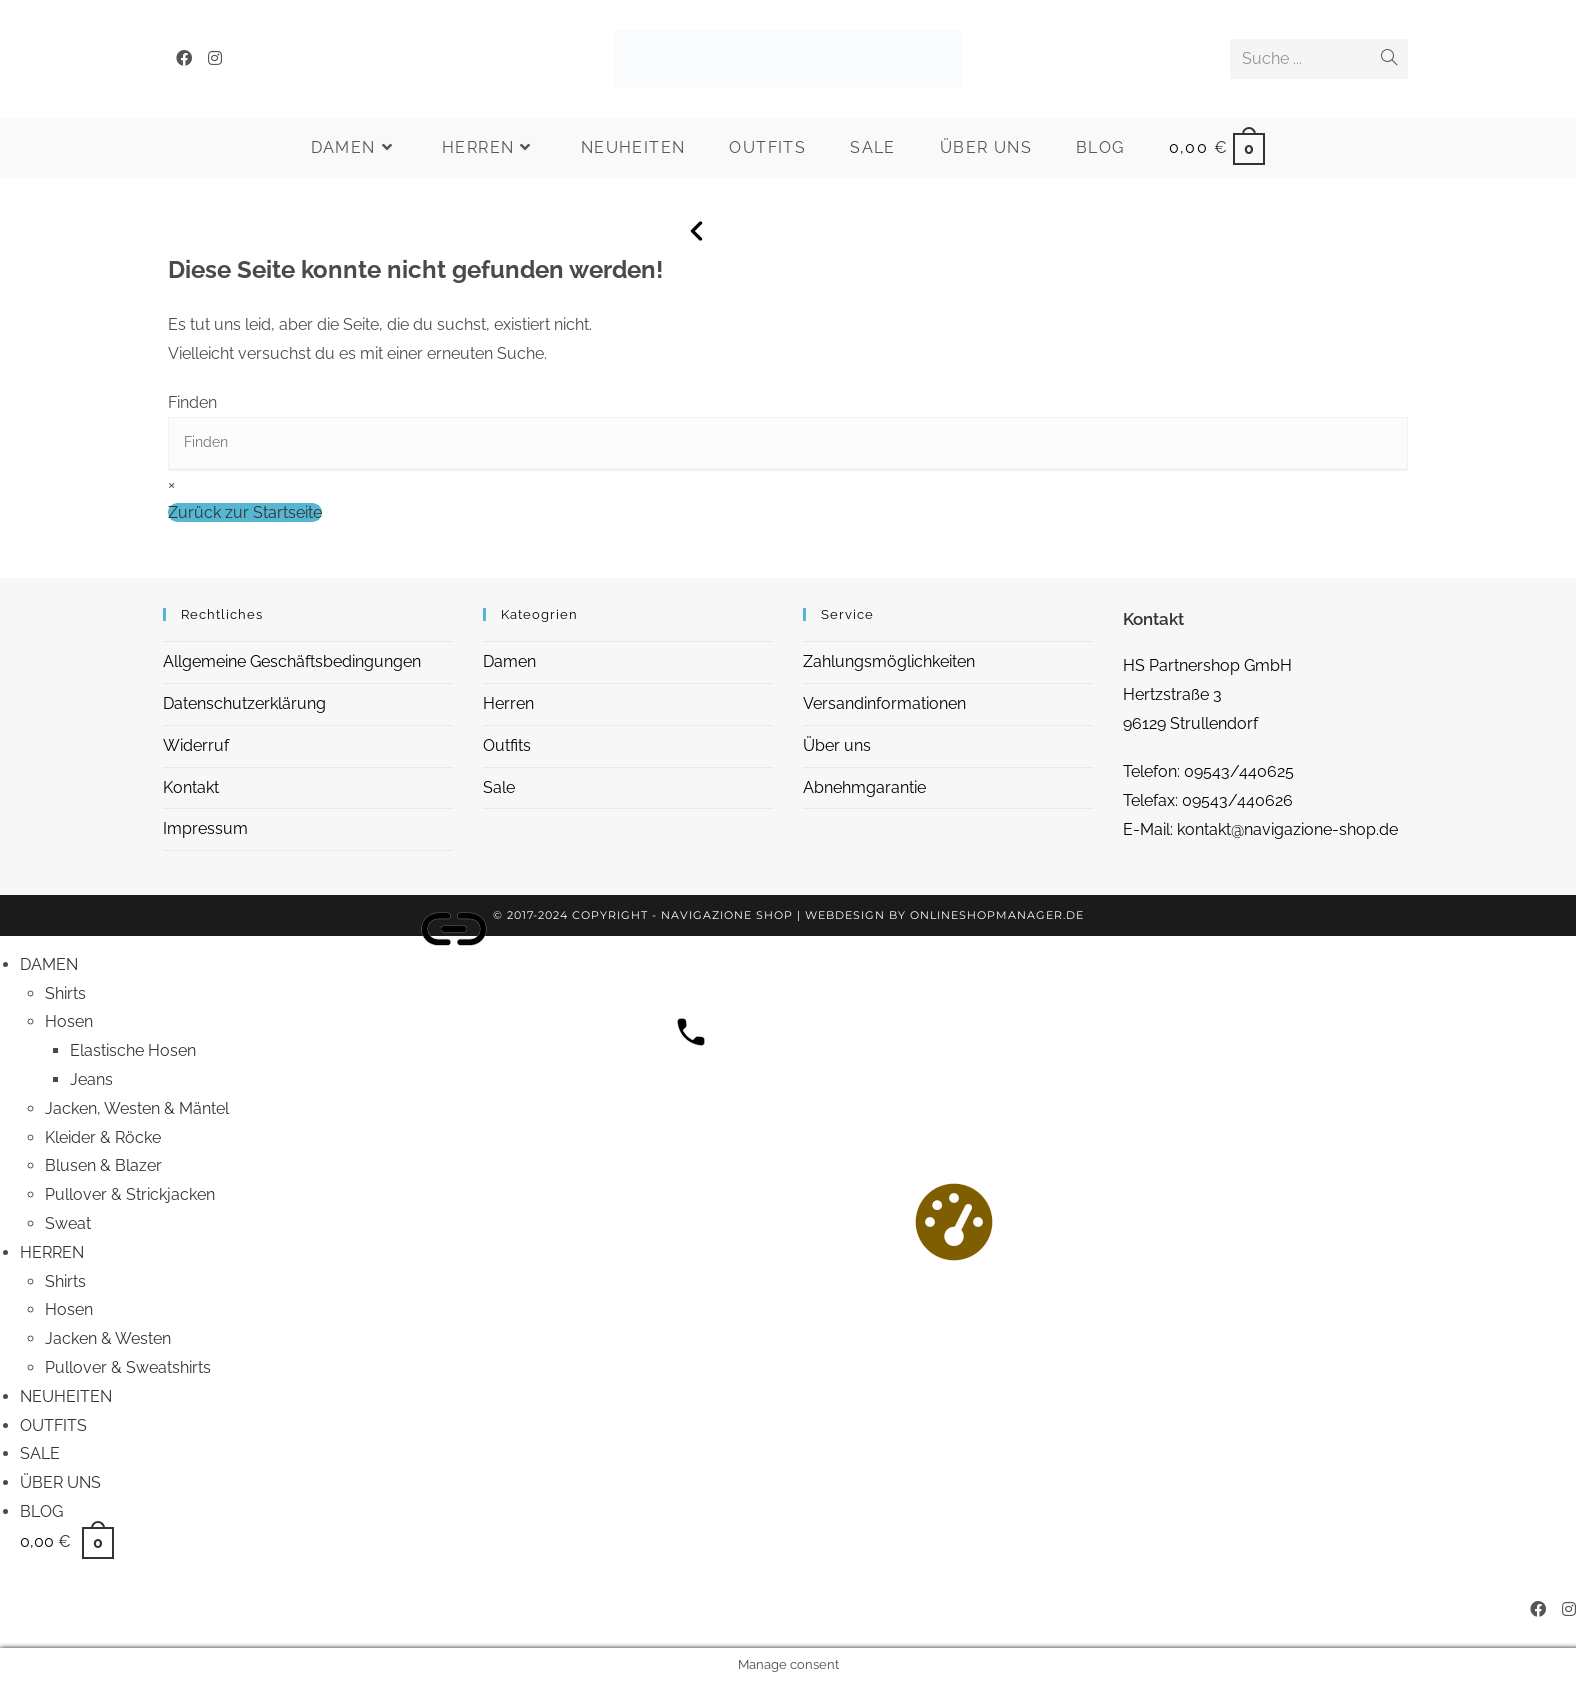 This screenshot has height=1682, width=1576. What do you see at coordinates (454, 929) in the screenshot?
I see `insert a hyperlink` at bounding box center [454, 929].